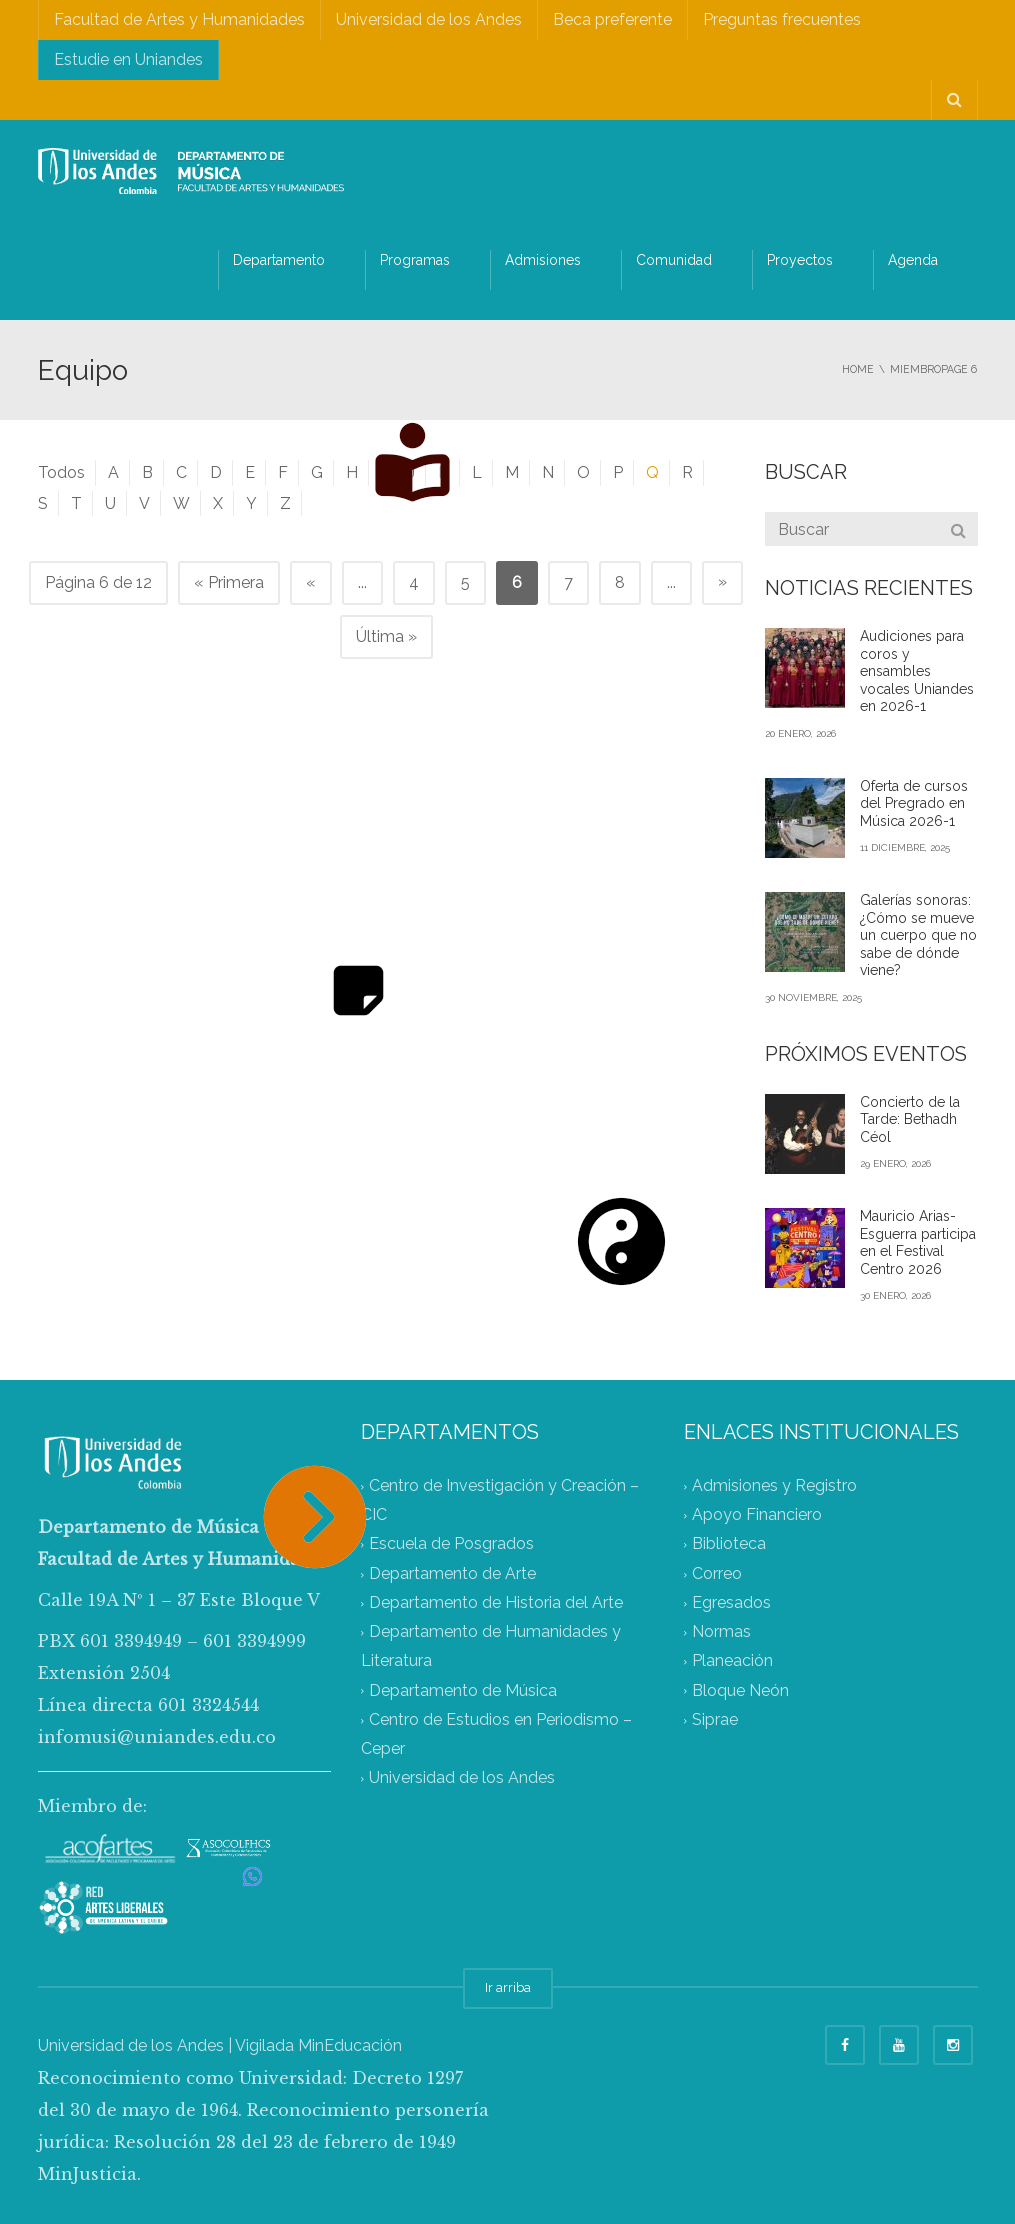  Describe the element at coordinates (358, 990) in the screenshot. I see `create a new note` at that location.